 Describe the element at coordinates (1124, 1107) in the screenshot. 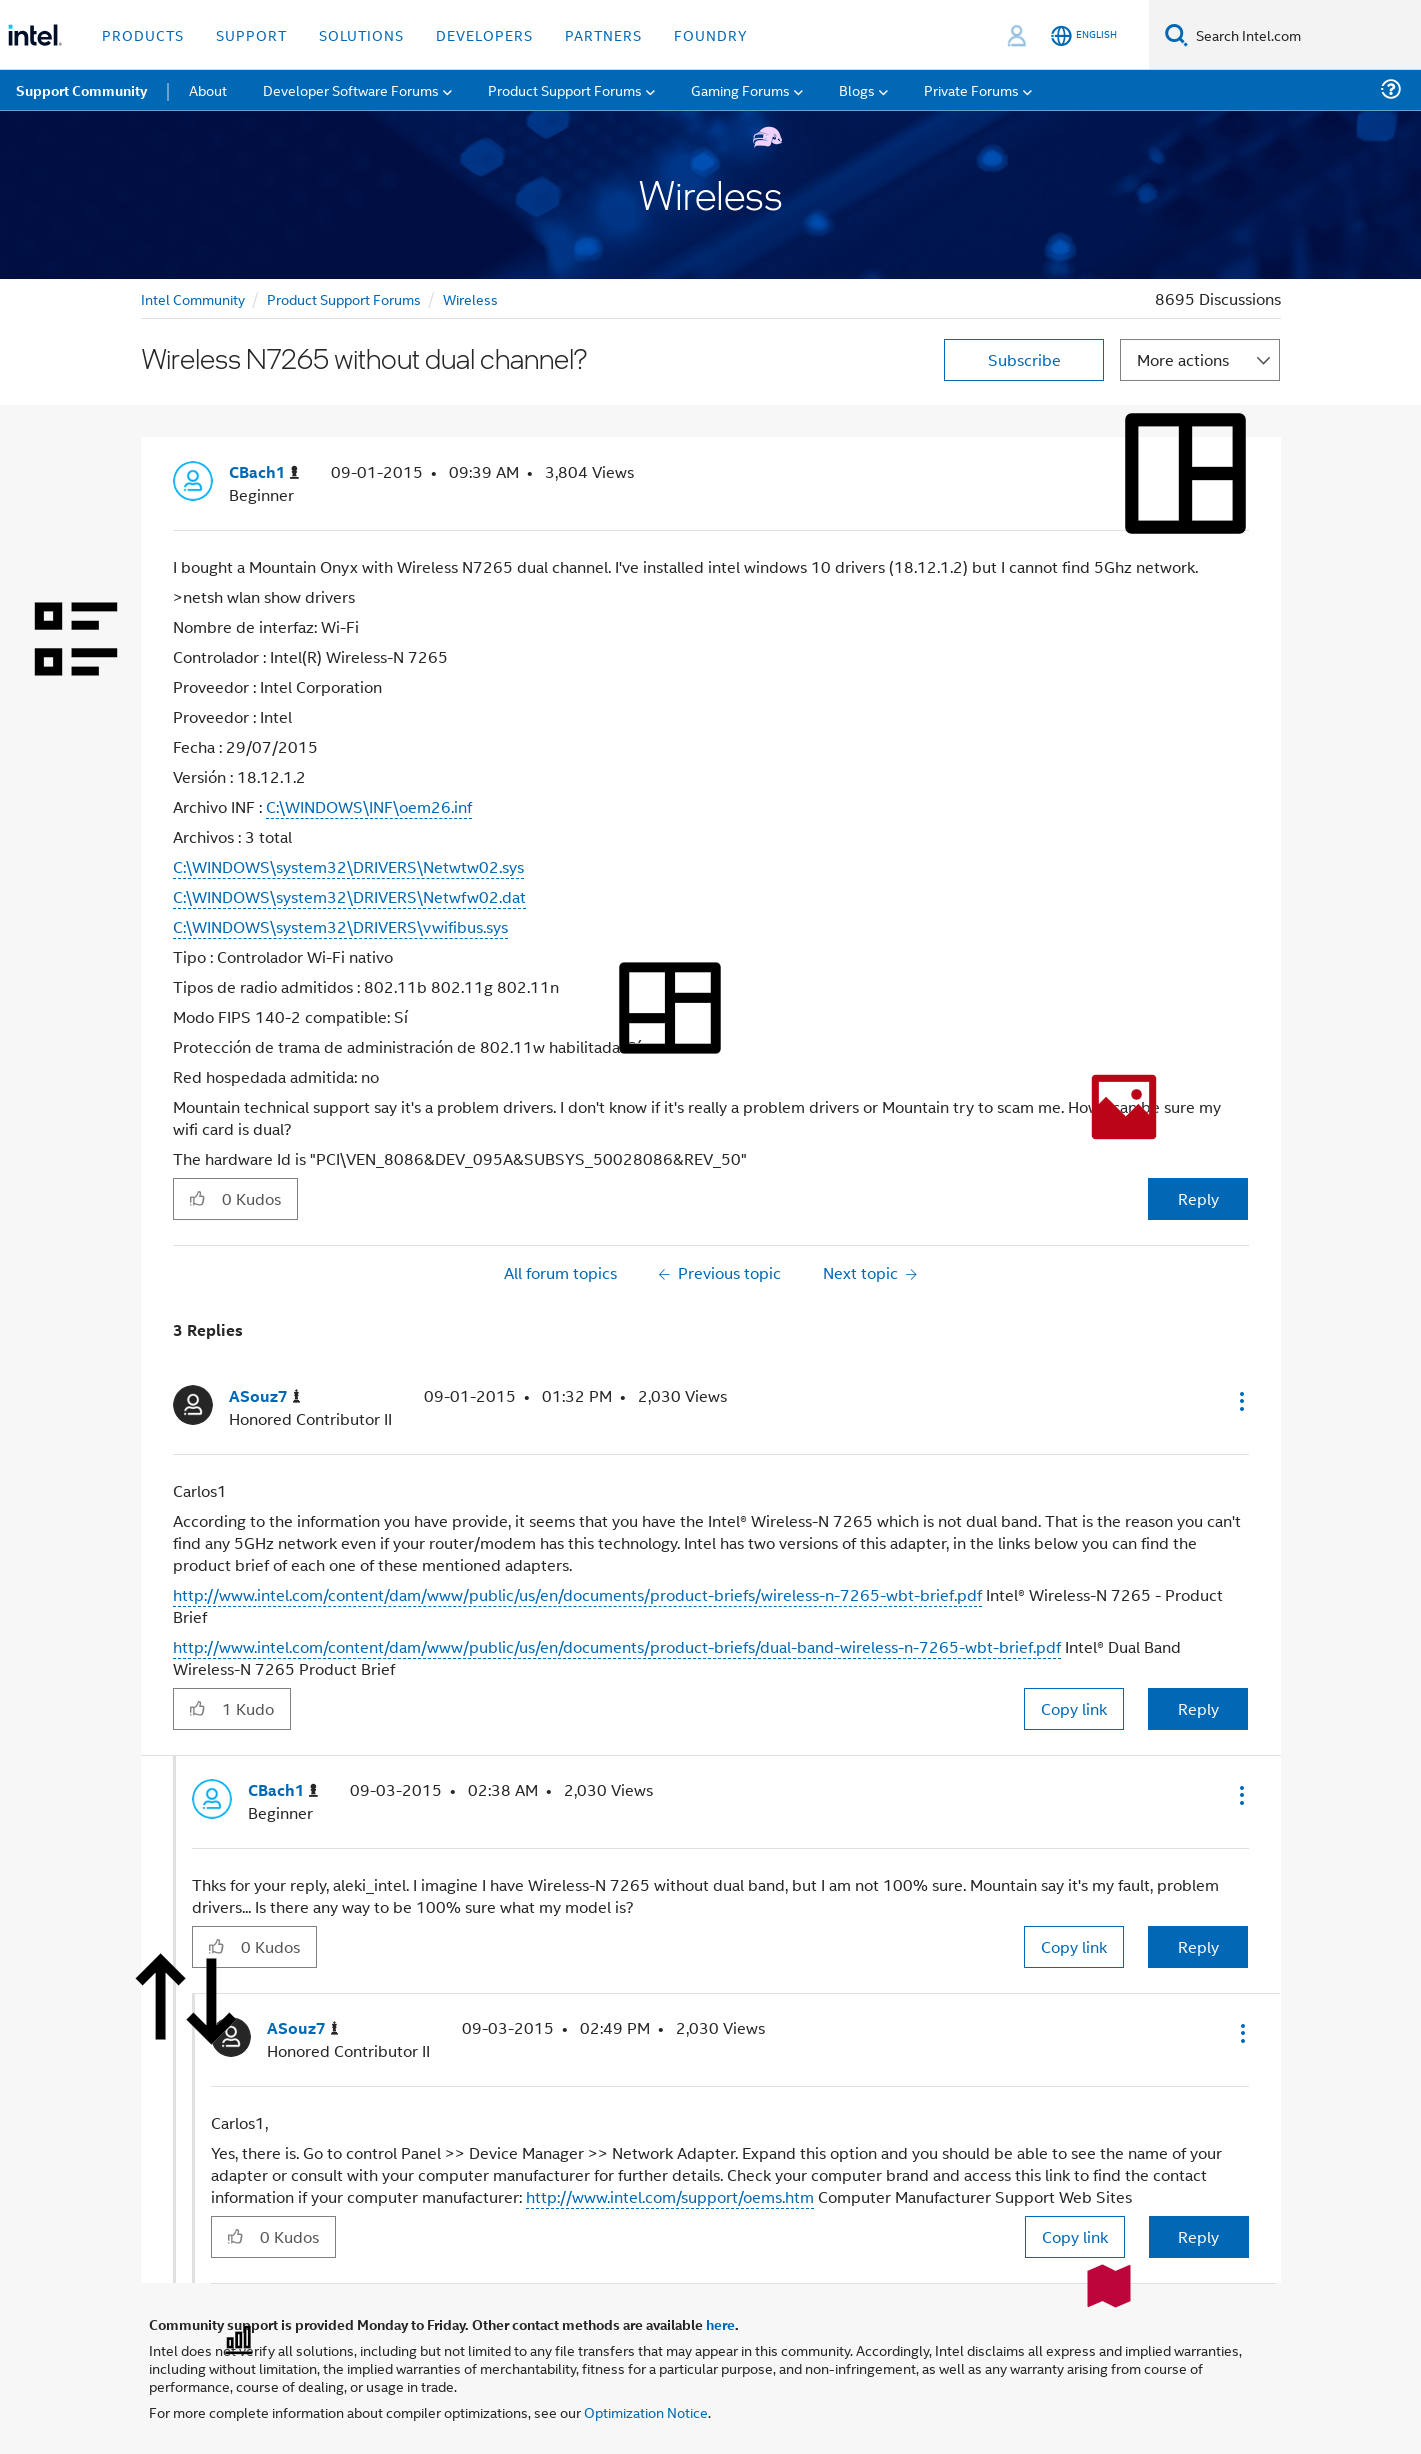

I see `view image or photo` at that location.